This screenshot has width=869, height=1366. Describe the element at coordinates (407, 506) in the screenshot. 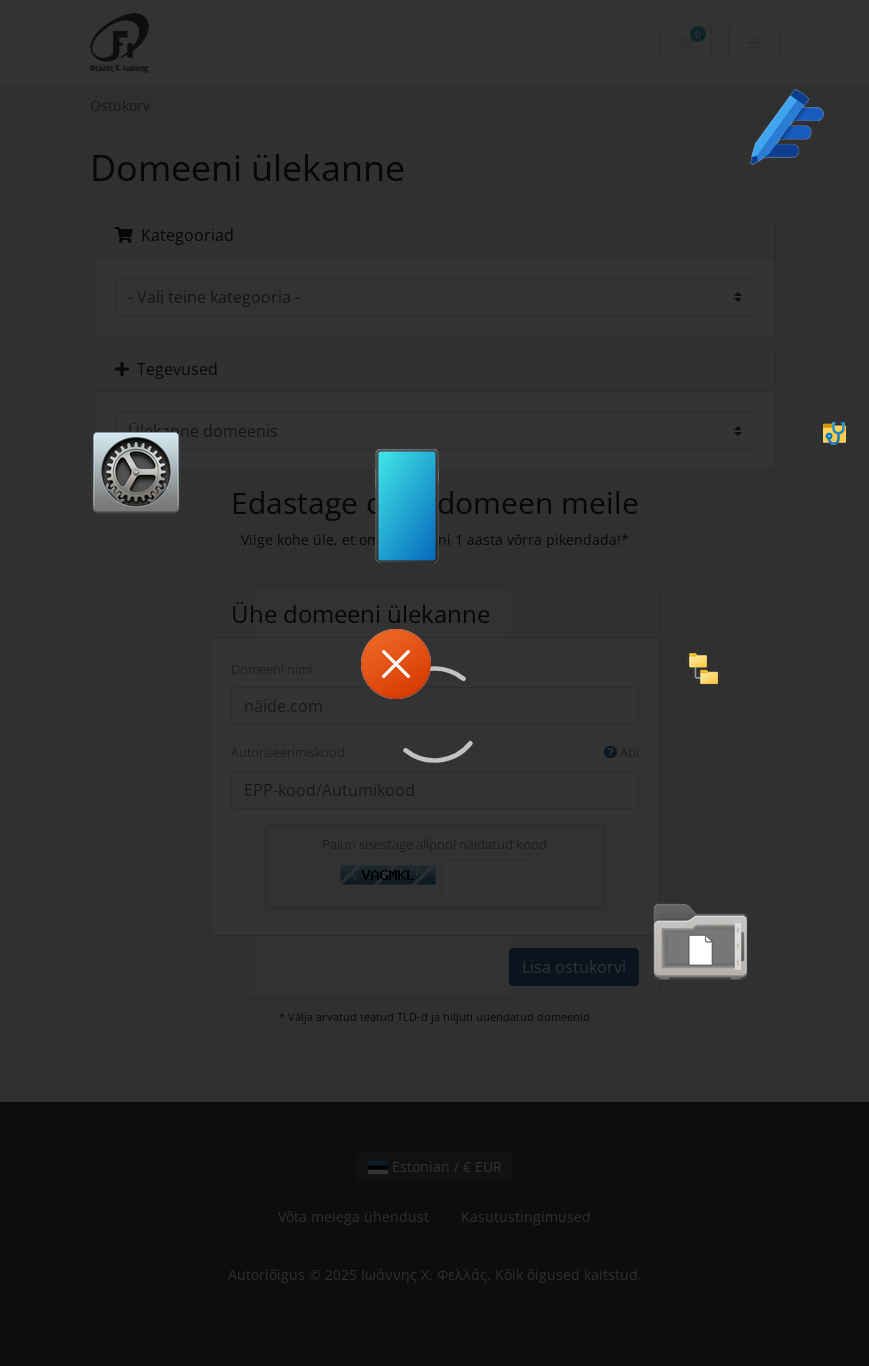

I see `indicates a connected mobile device` at that location.